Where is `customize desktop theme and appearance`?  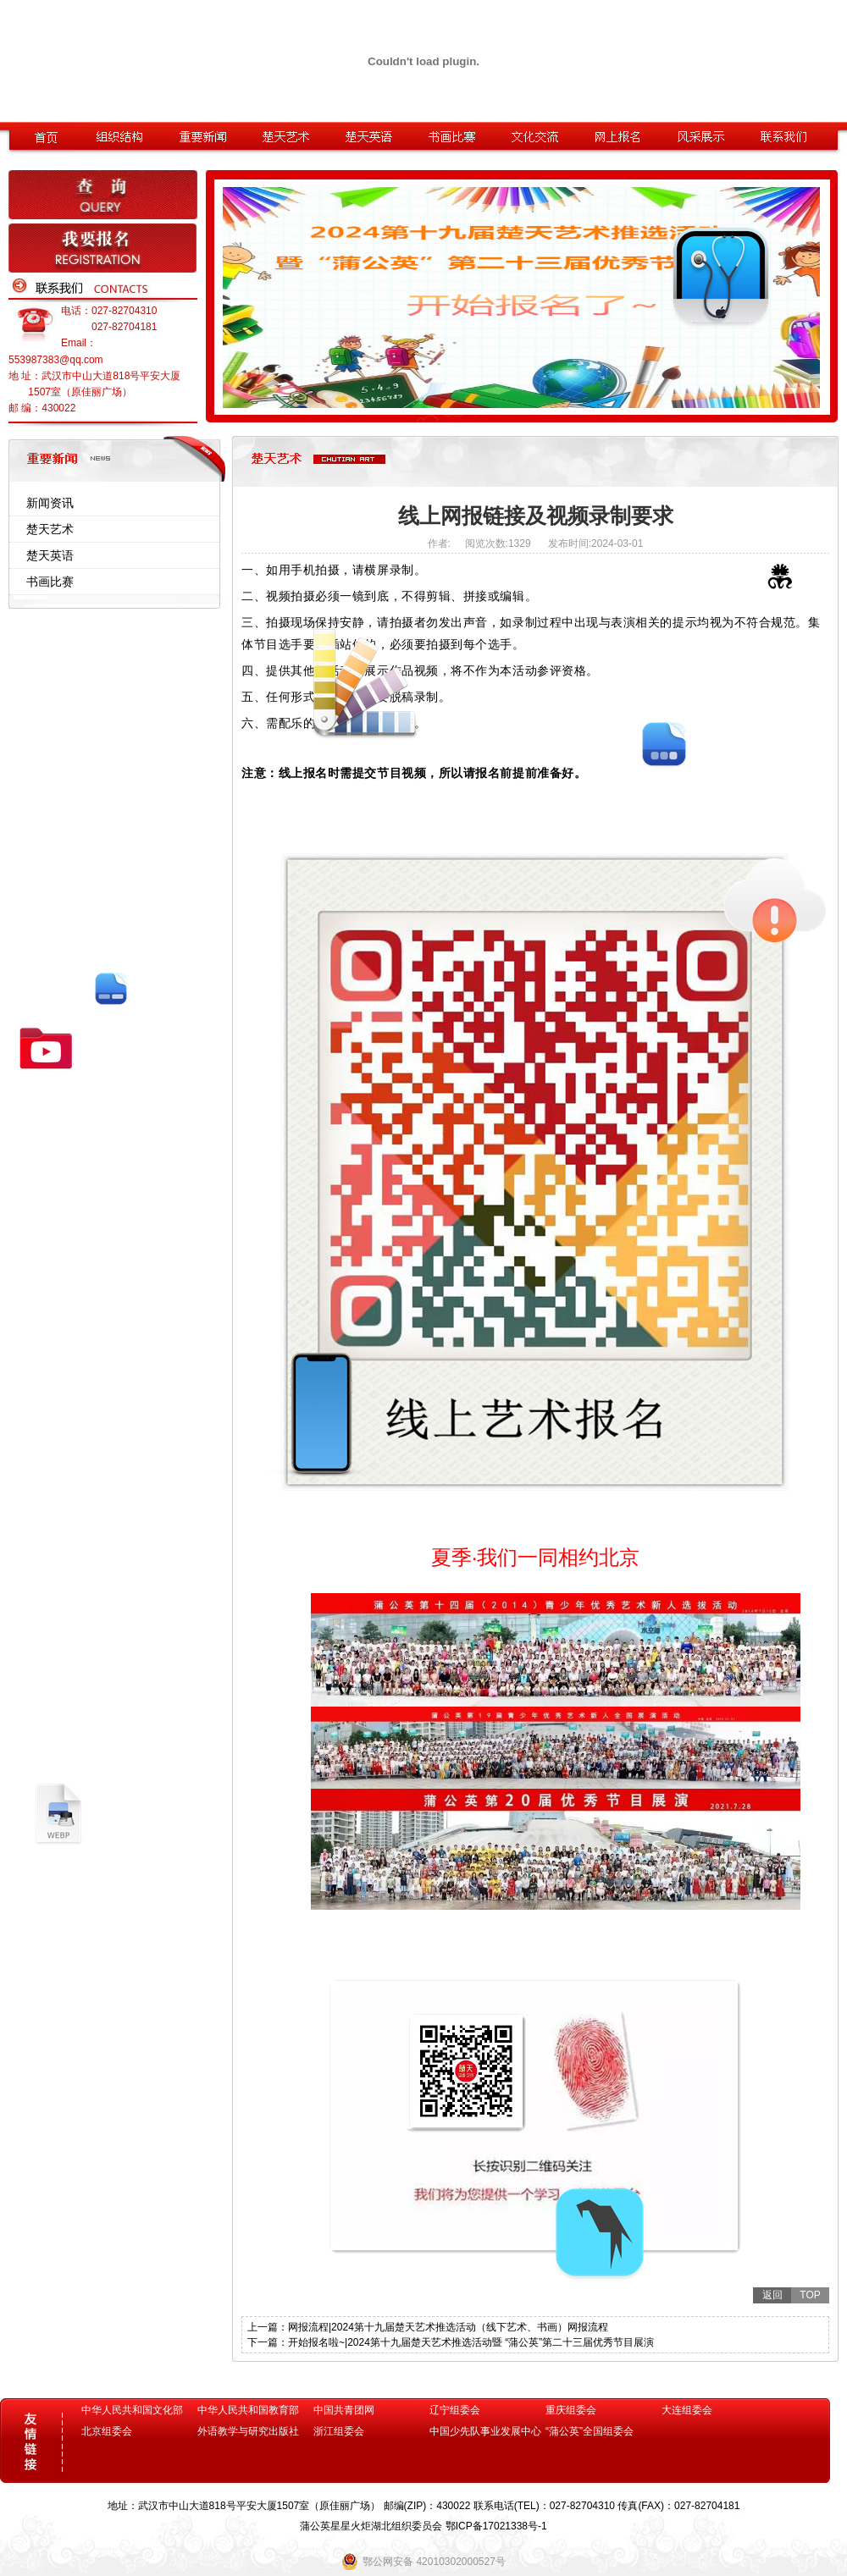 customize desktop theme and appearance is located at coordinates (364, 683).